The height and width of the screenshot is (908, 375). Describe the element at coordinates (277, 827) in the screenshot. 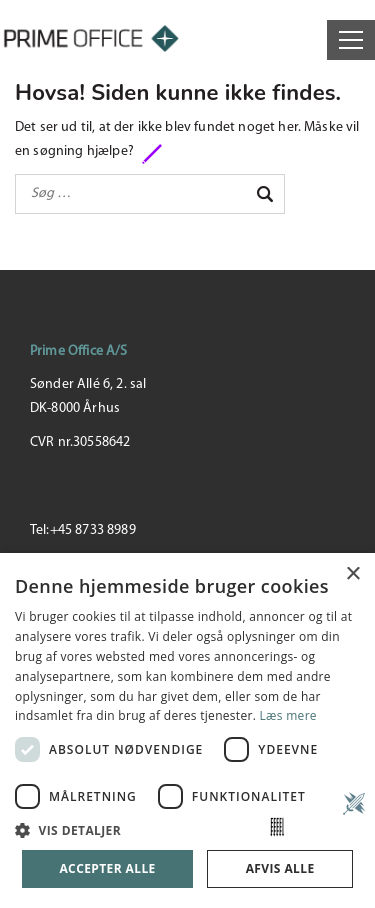

I see `access castle or fortress defenses` at that location.